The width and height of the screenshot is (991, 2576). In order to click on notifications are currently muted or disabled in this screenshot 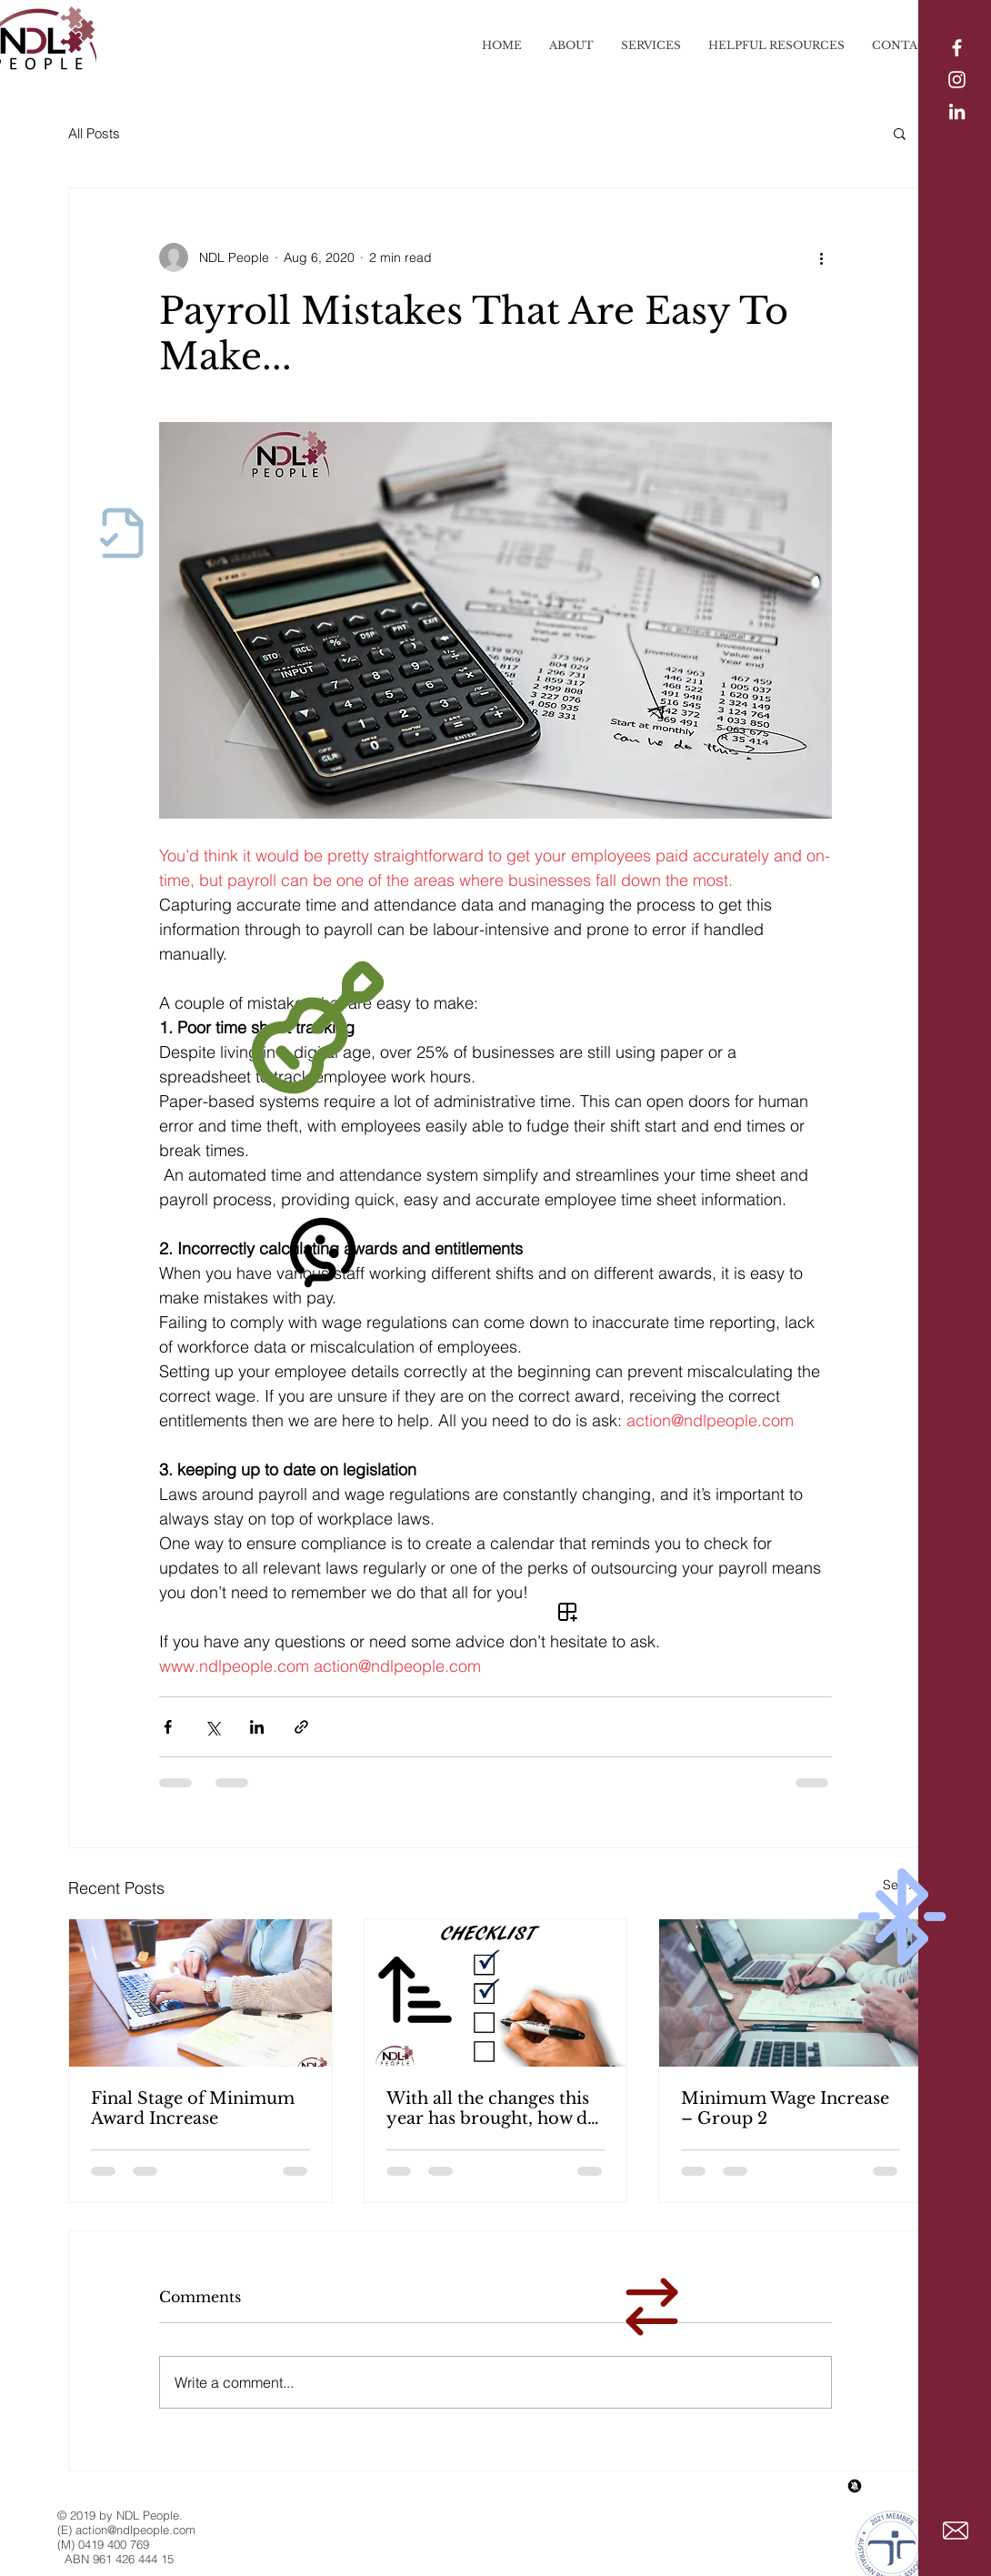, I will do `click(855, 2486)`.